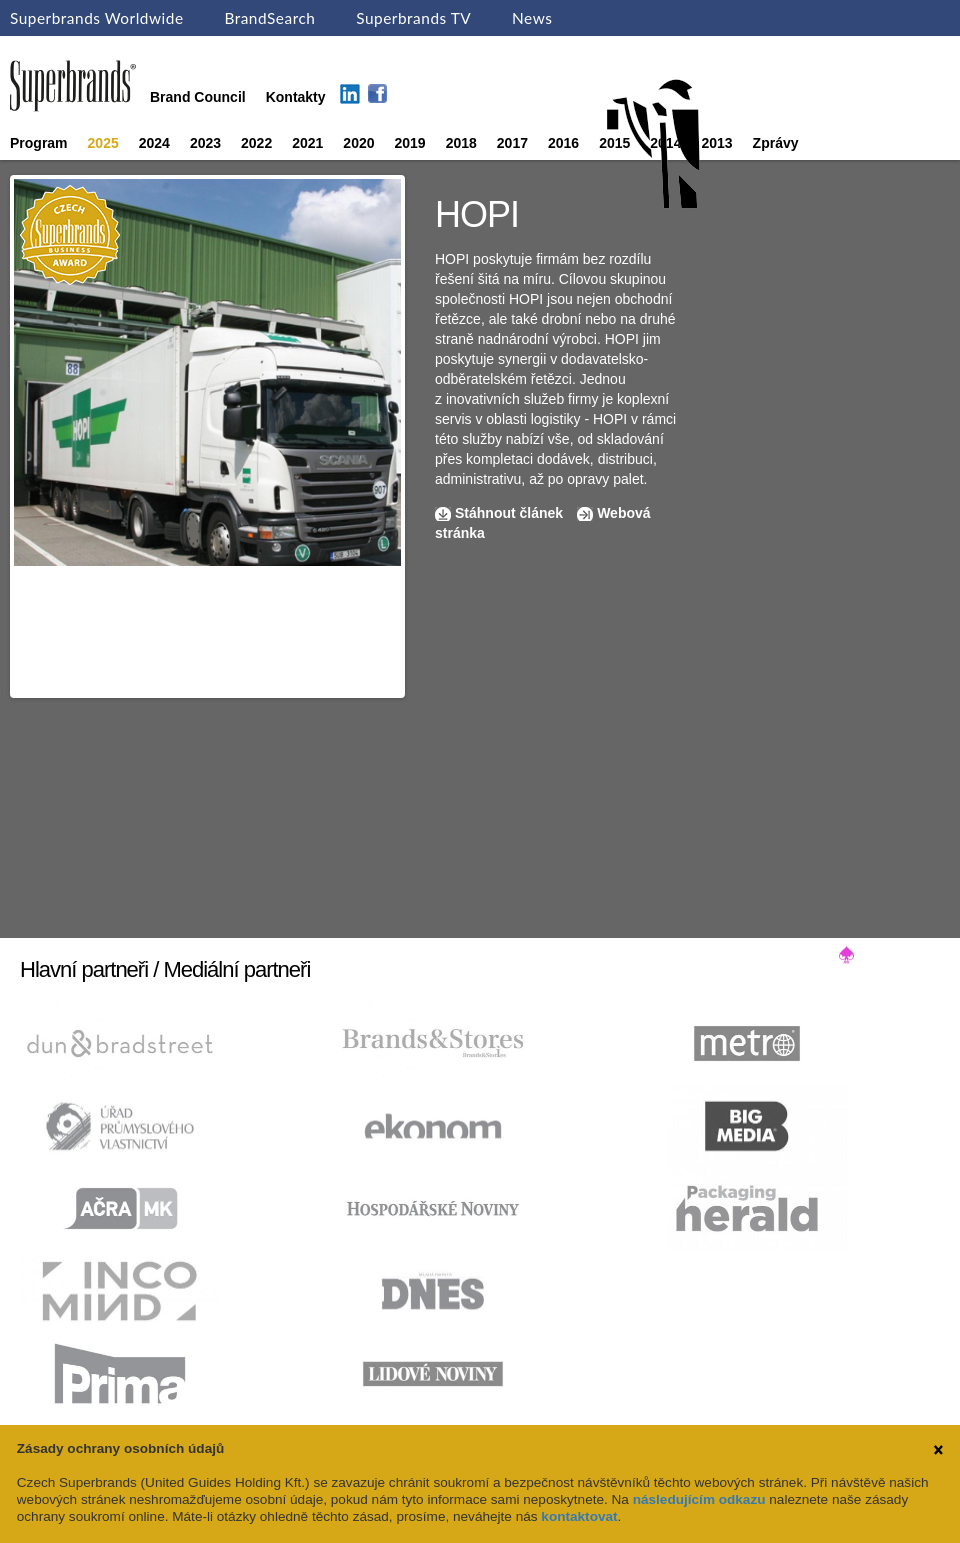 The width and height of the screenshot is (960, 1543). Describe the element at coordinates (846, 954) in the screenshot. I see `indicates death or game over in a card game` at that location.